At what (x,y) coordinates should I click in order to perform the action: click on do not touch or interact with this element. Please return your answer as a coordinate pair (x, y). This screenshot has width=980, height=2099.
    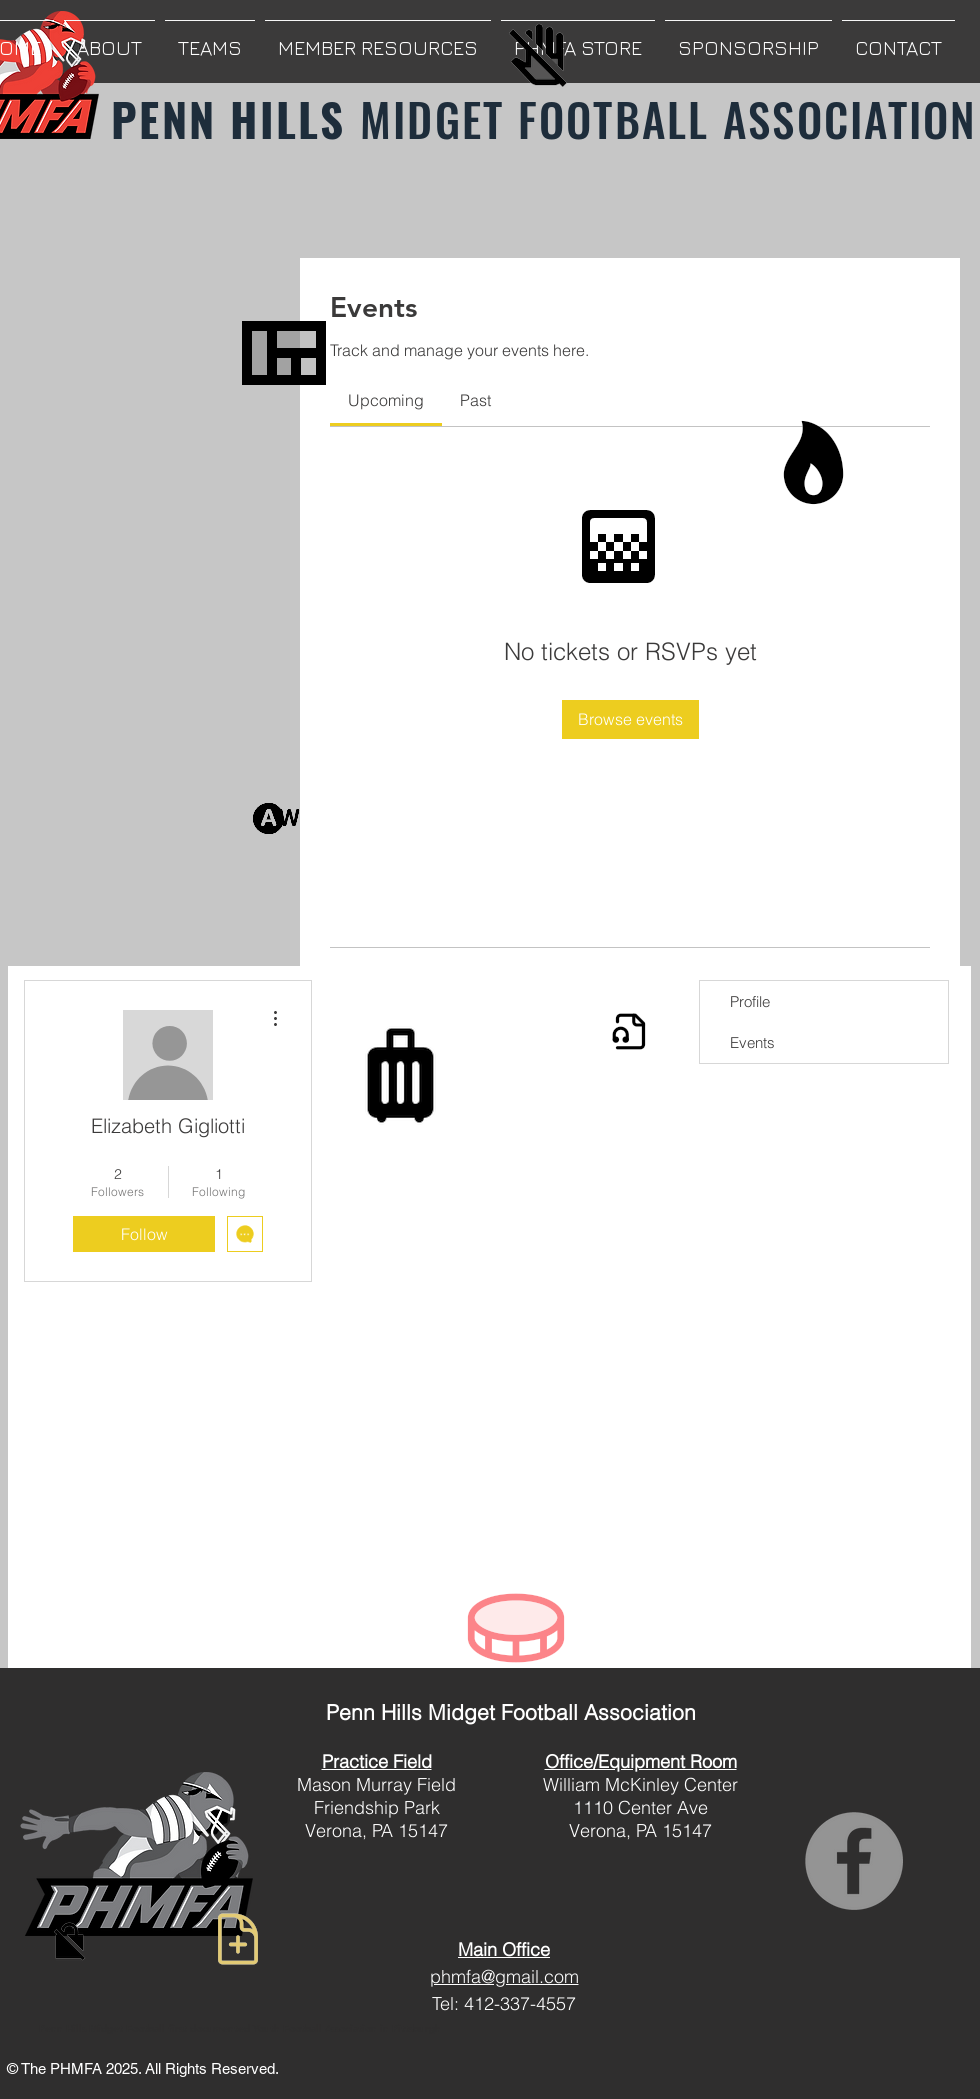
    Looking at the image, I should click on (540, 56).